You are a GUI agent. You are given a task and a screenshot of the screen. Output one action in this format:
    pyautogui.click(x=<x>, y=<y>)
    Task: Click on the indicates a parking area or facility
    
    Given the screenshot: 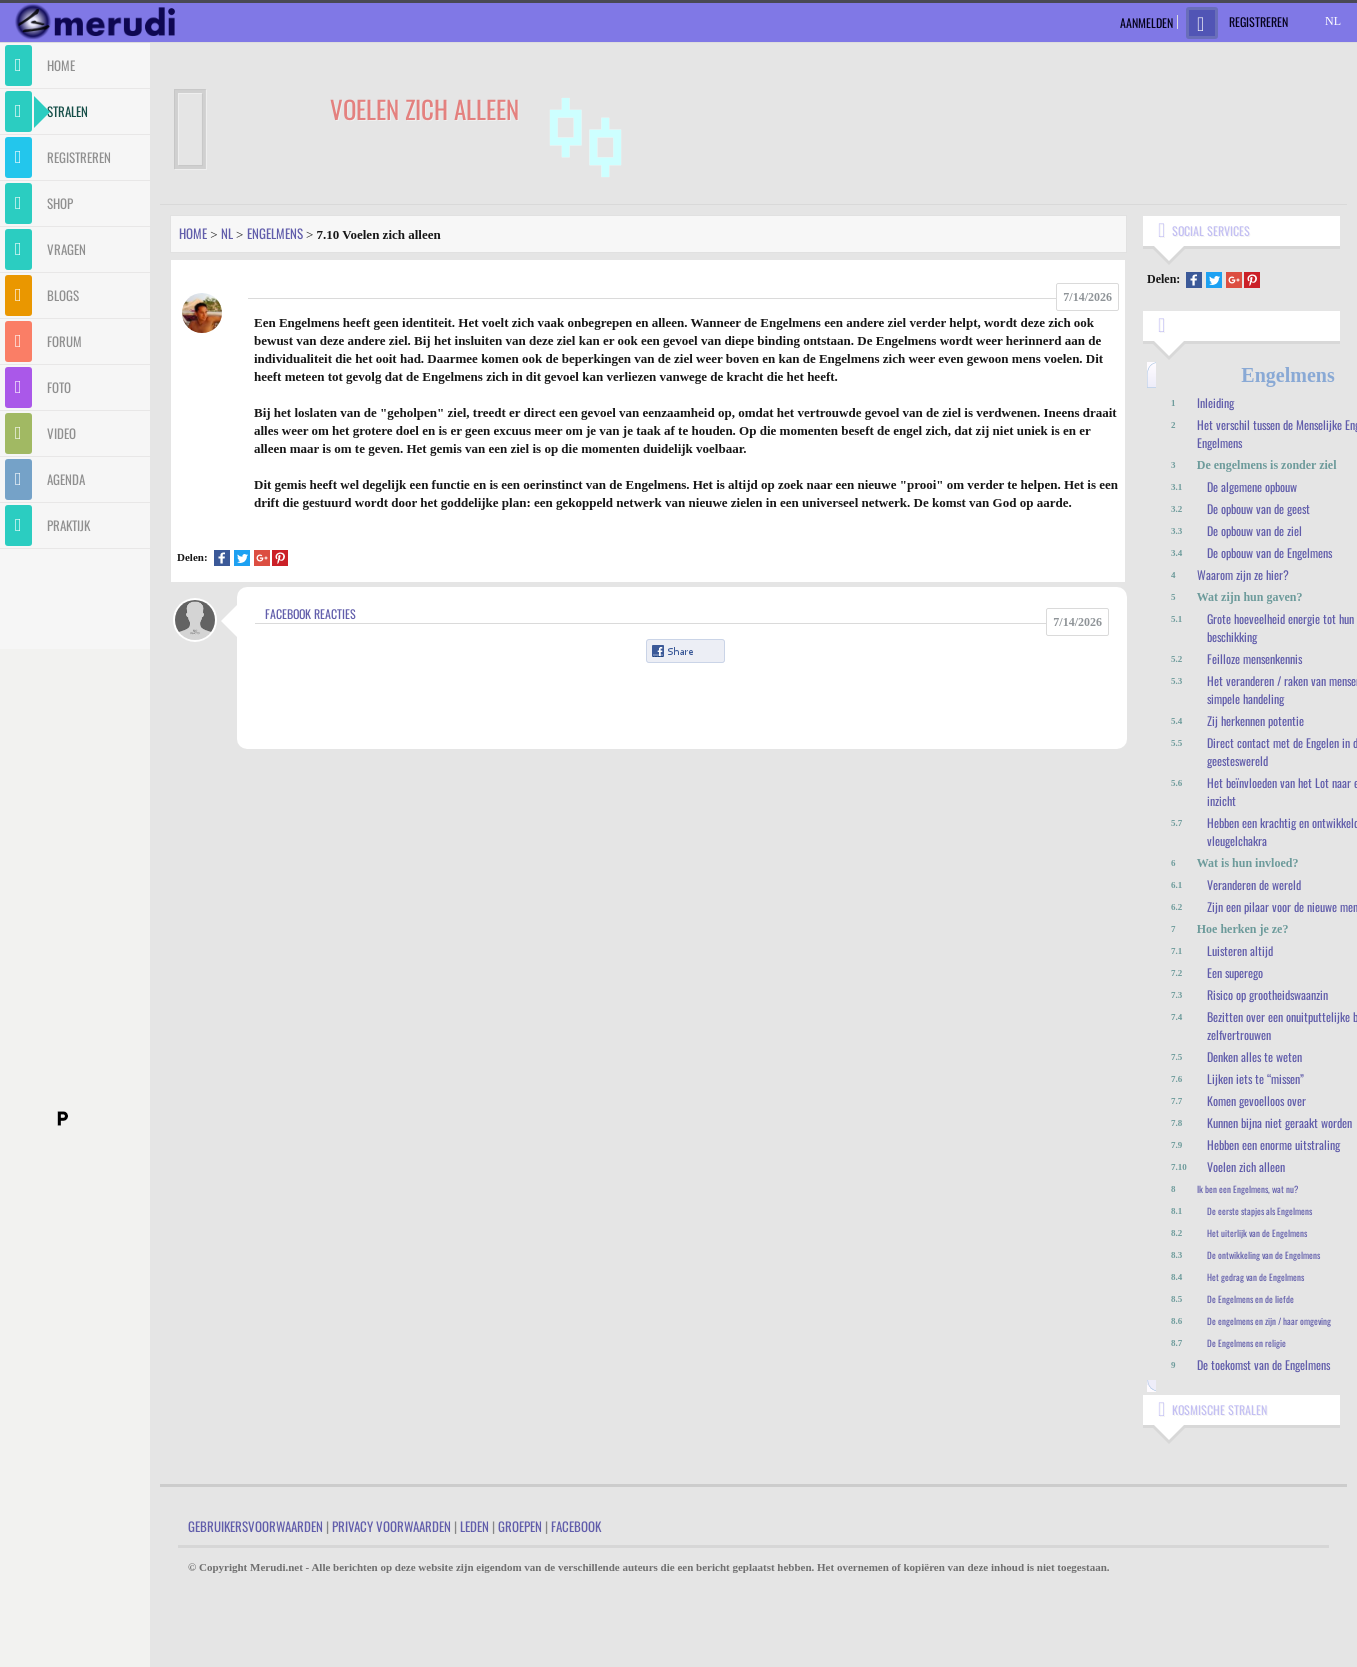 What is the action you would take?
    pyautogui.click(x=62, y=1118)
    